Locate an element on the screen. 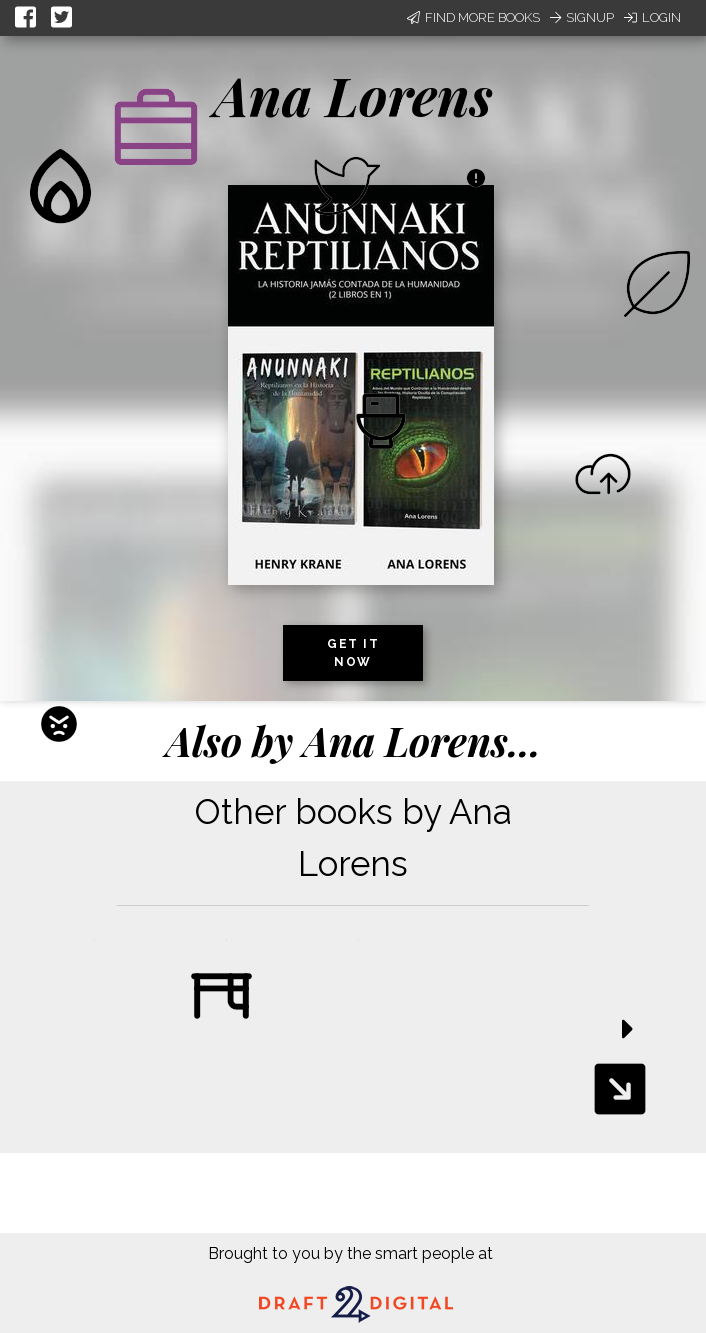  access workspace or desk booking is located at coordinates (221, 994).